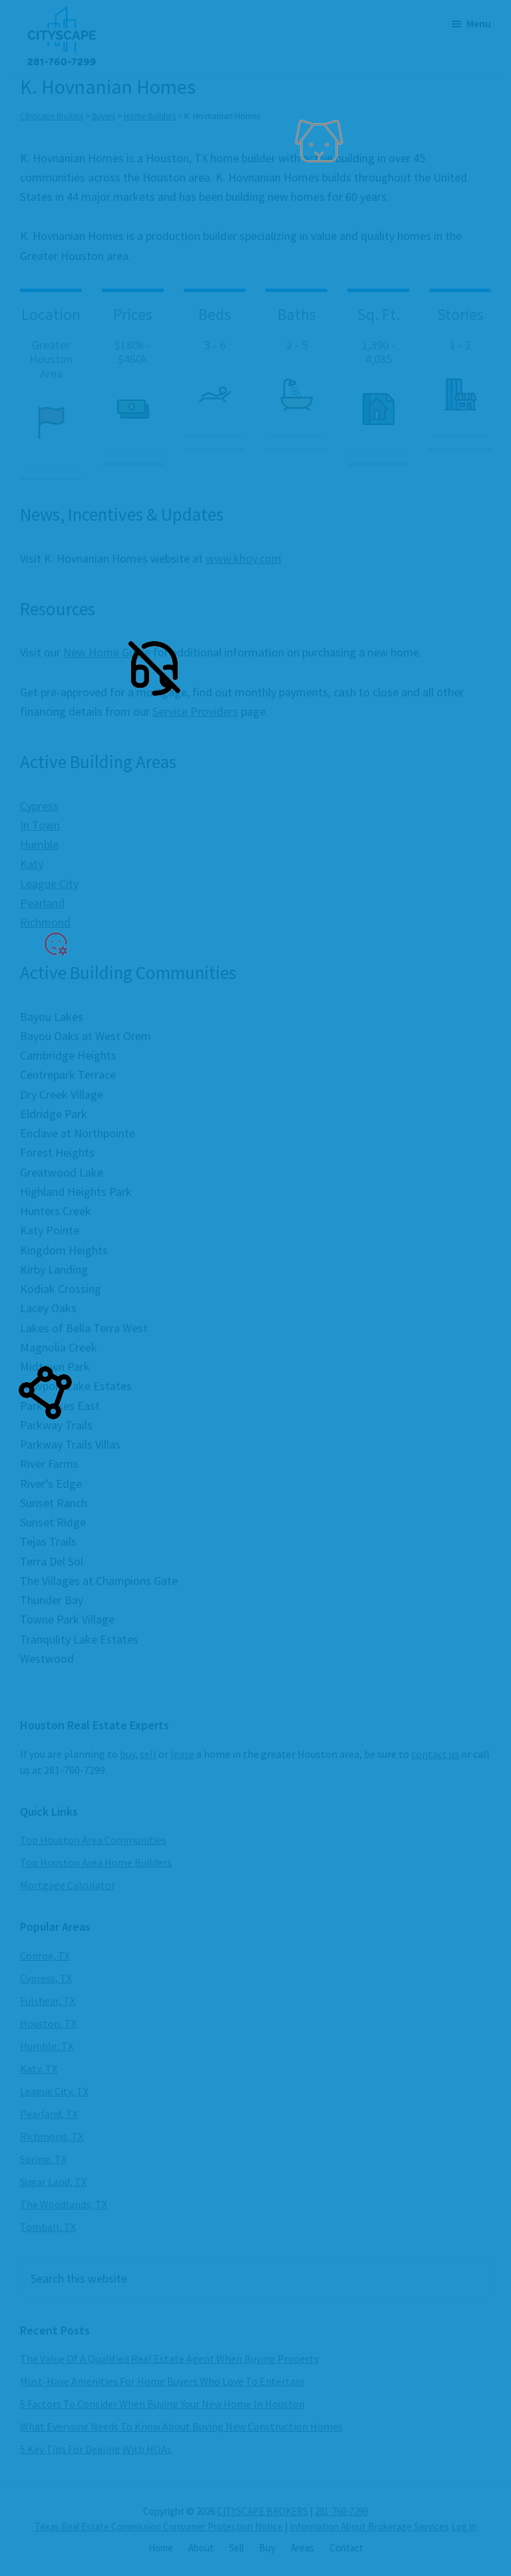 This screenshot has width=511, height=2576. Describe the element at coordinates (45, 1393) in the screenshot. I see `create a polygon shape` at that location.